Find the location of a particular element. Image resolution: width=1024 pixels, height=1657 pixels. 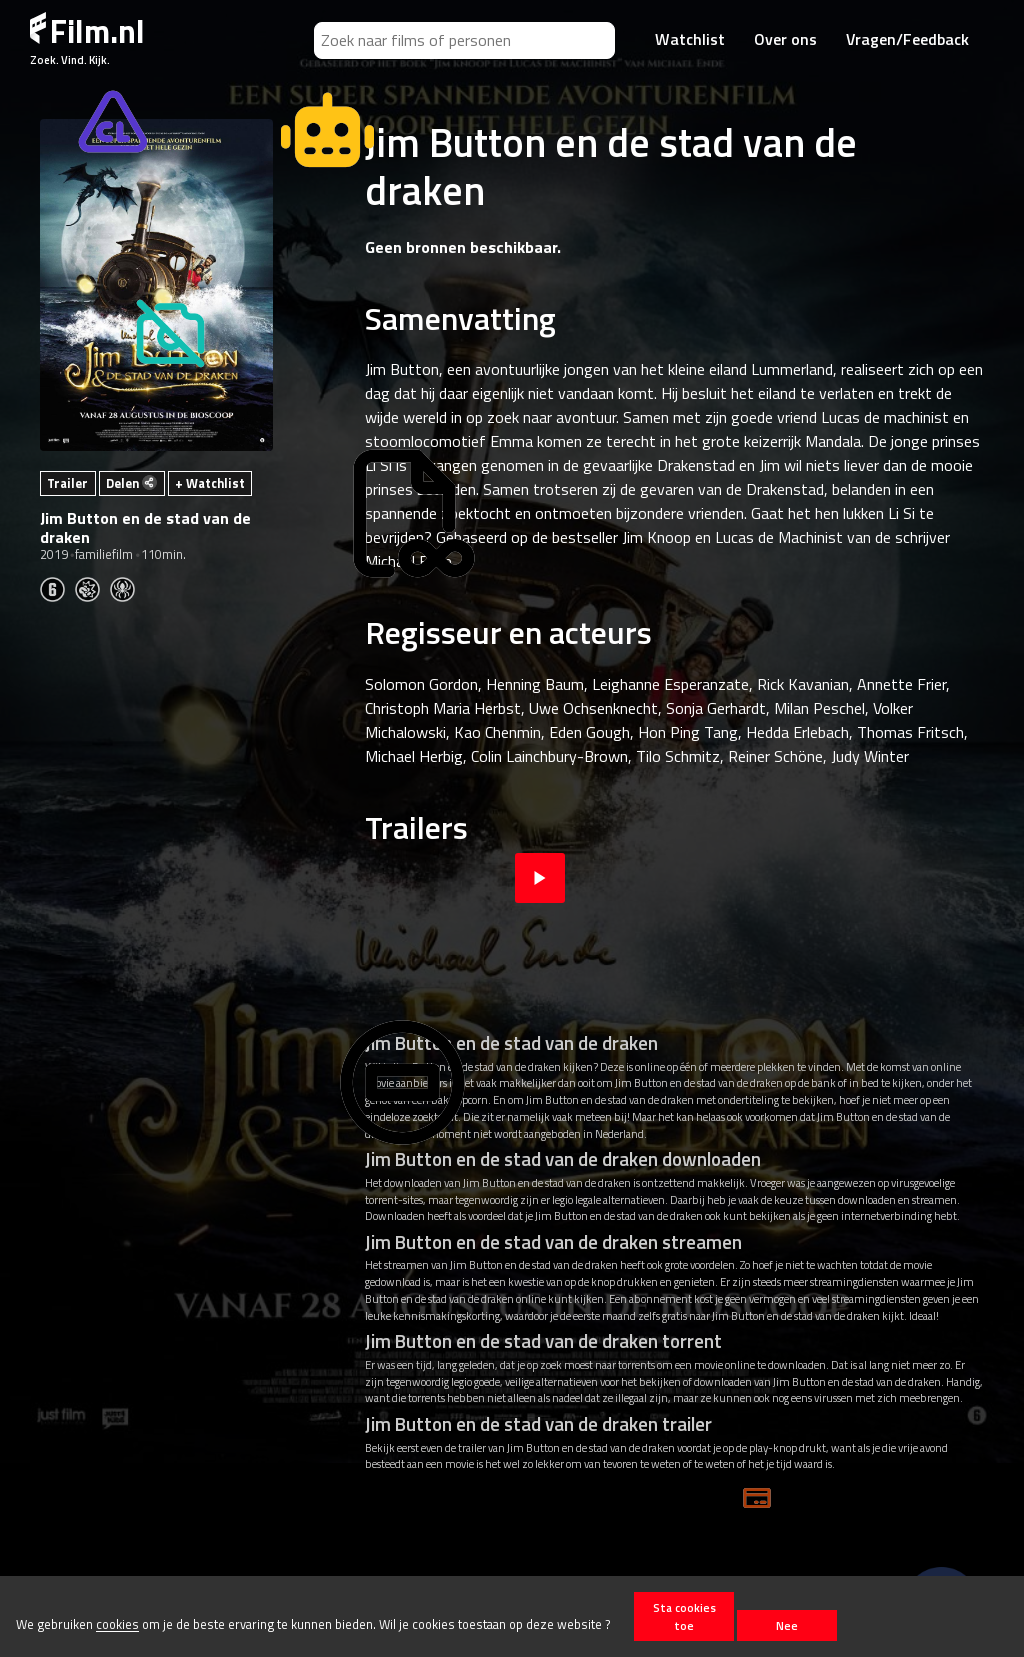

access AI assistant or chatbot features is located at coordinates (327, 134).